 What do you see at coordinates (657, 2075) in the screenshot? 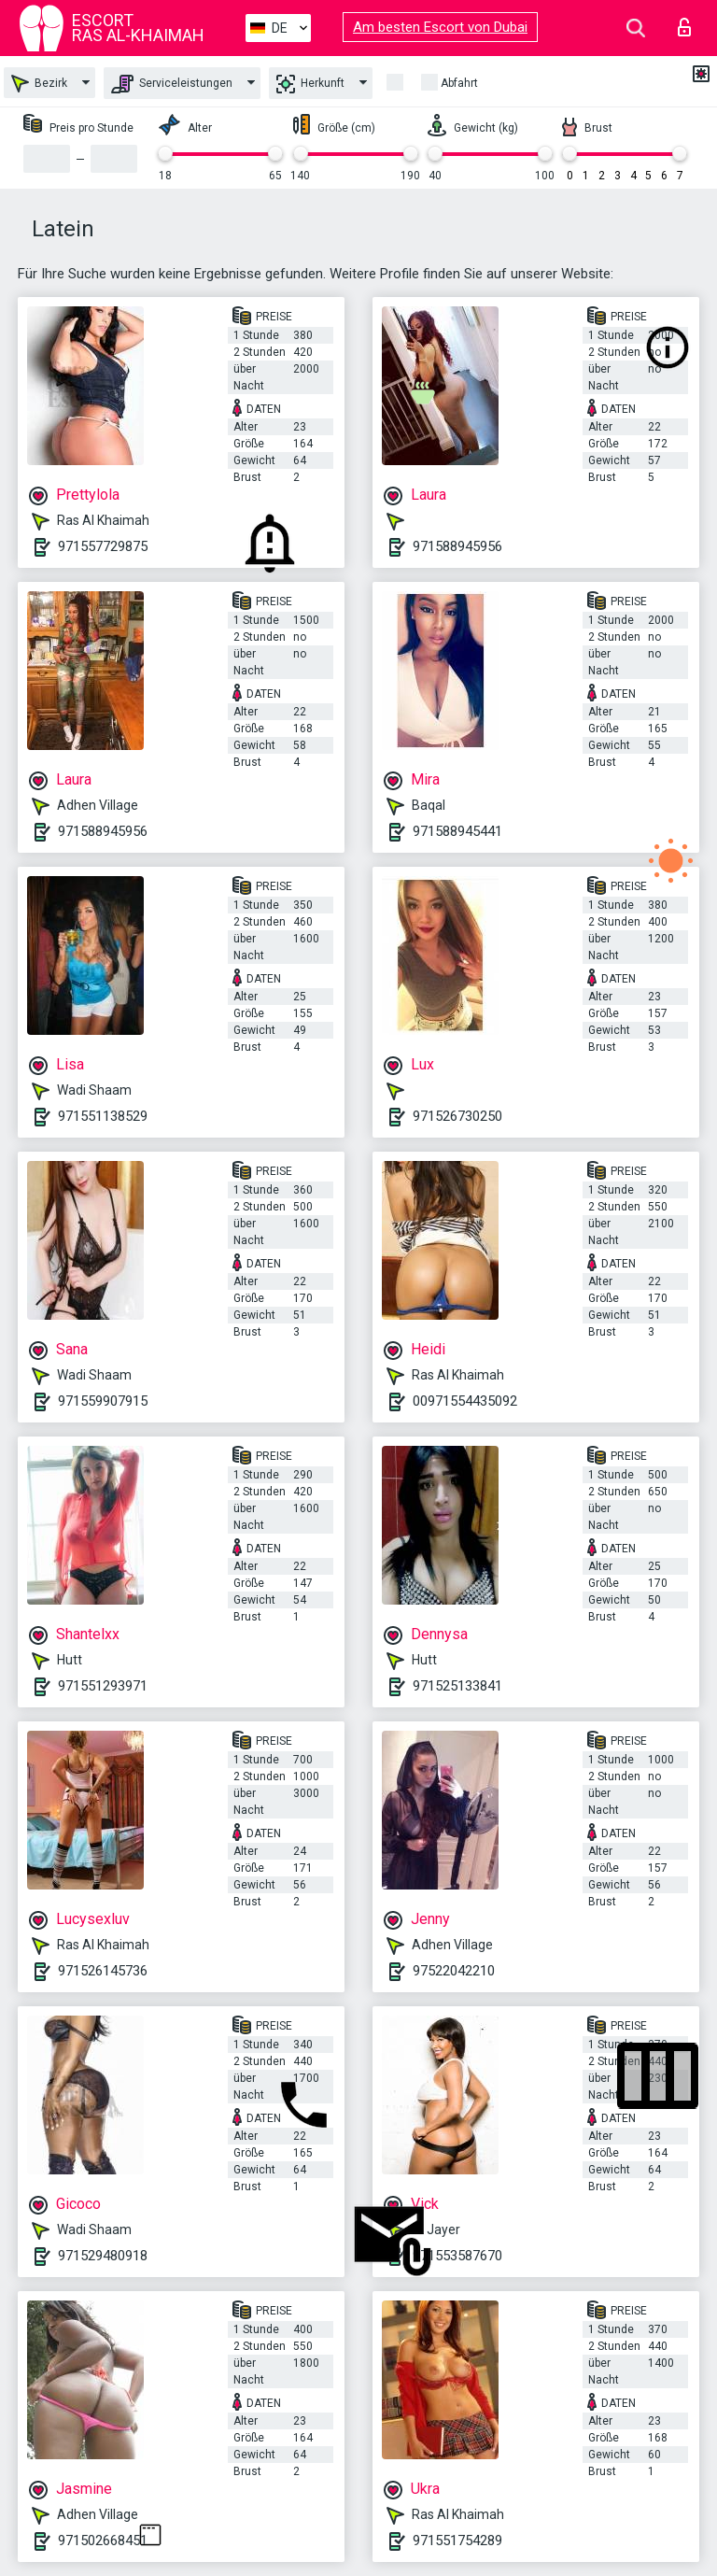
I see `switch to week view in a calendar` at bounding box center [657, 2075].